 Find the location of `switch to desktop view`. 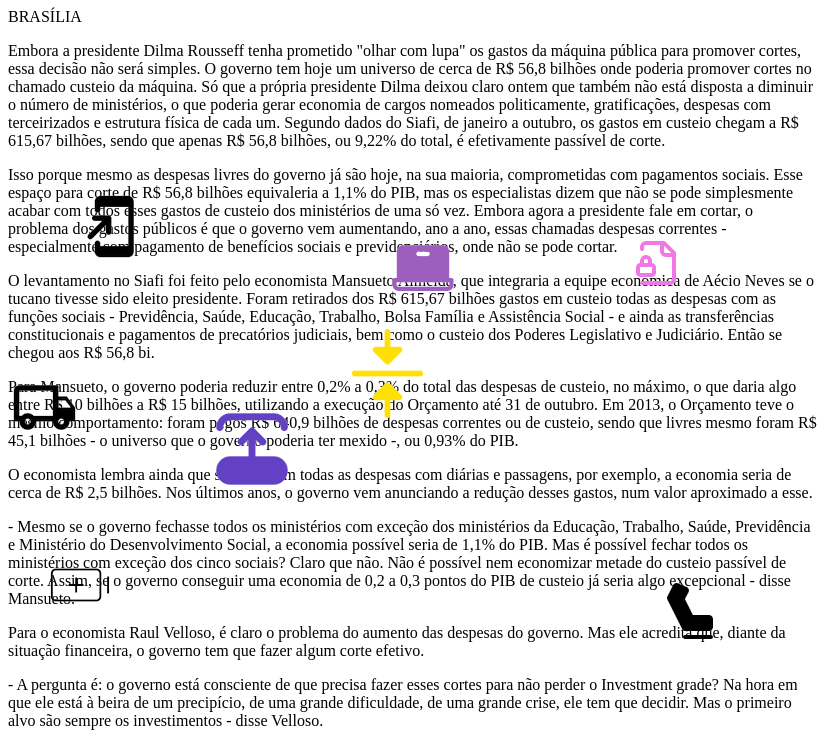

switch to desktop view is located at coordinates (423, 267).